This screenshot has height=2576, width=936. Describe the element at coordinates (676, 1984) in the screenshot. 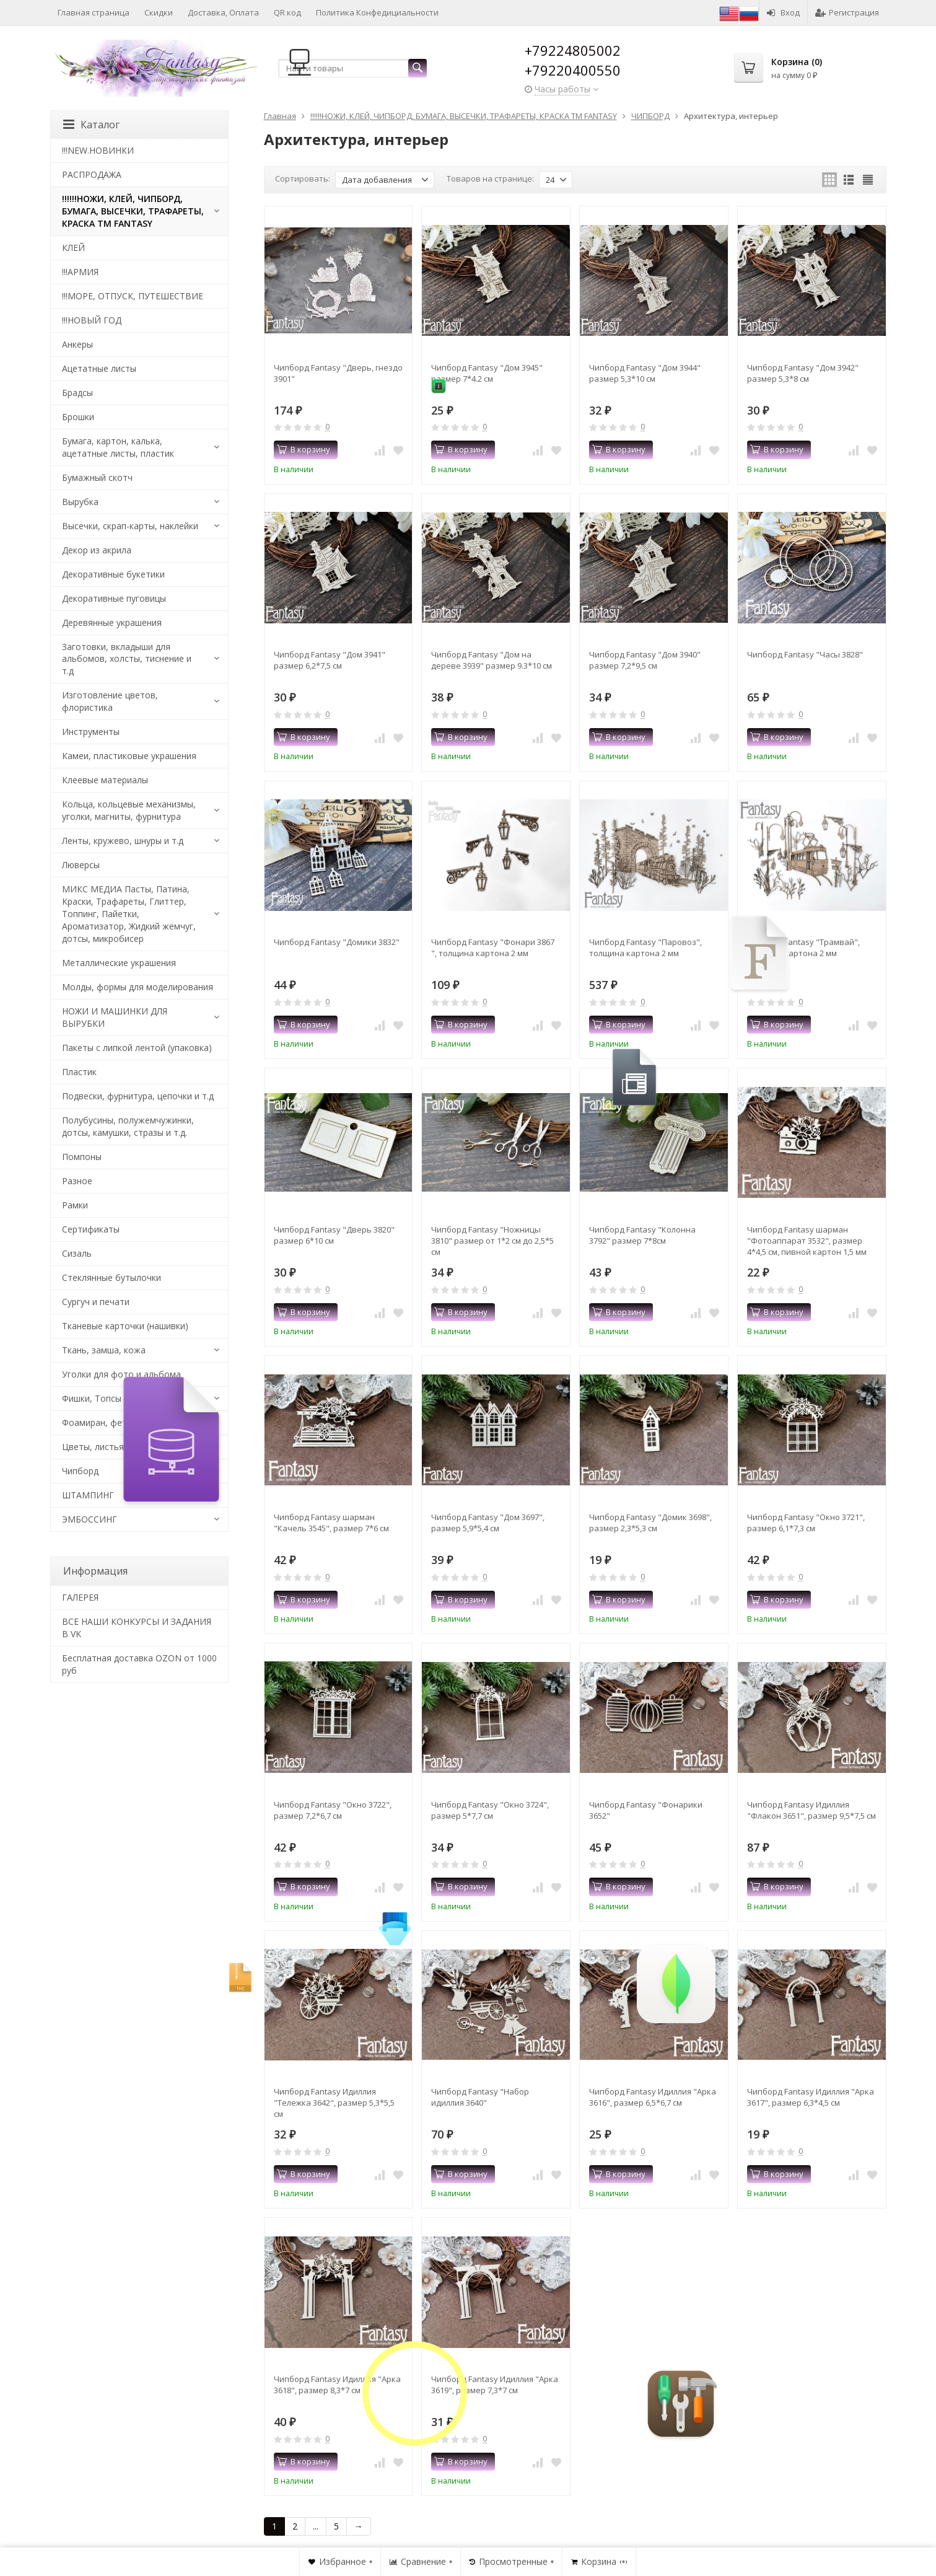

I see `open mongodb compass database management app` at that location.